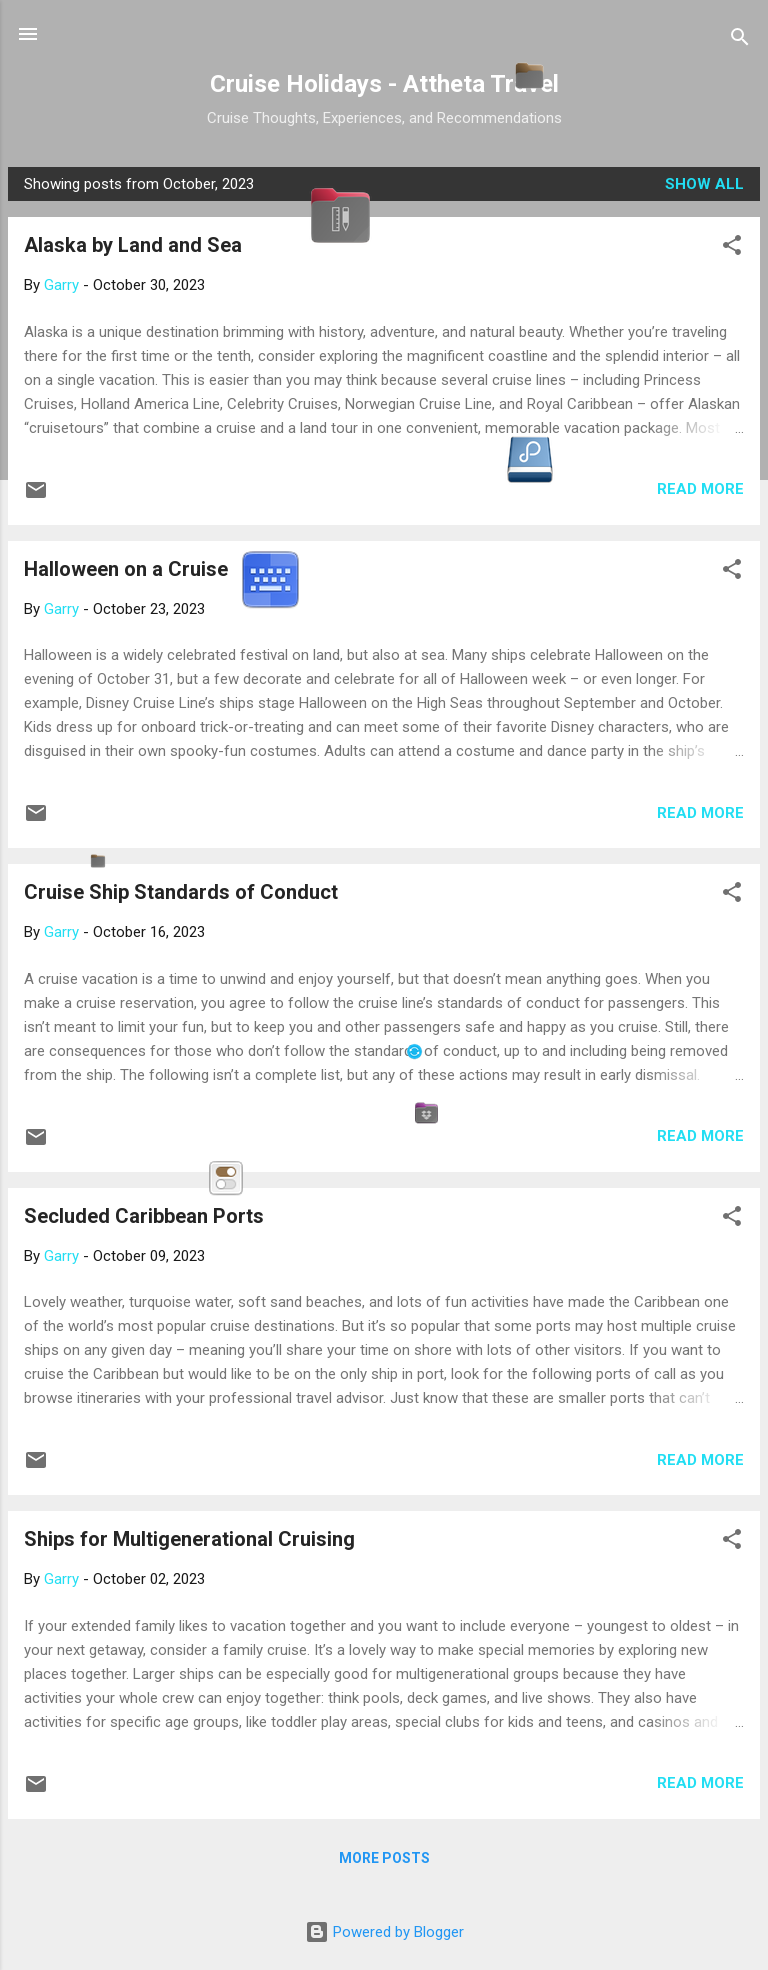 Image resolution: width=768 pixels, height=1970 pixels. What do you see at coordinates (270, 579) in the screenshot?
I see `access keyboard and input method settings` at bounding box center [270, 579].